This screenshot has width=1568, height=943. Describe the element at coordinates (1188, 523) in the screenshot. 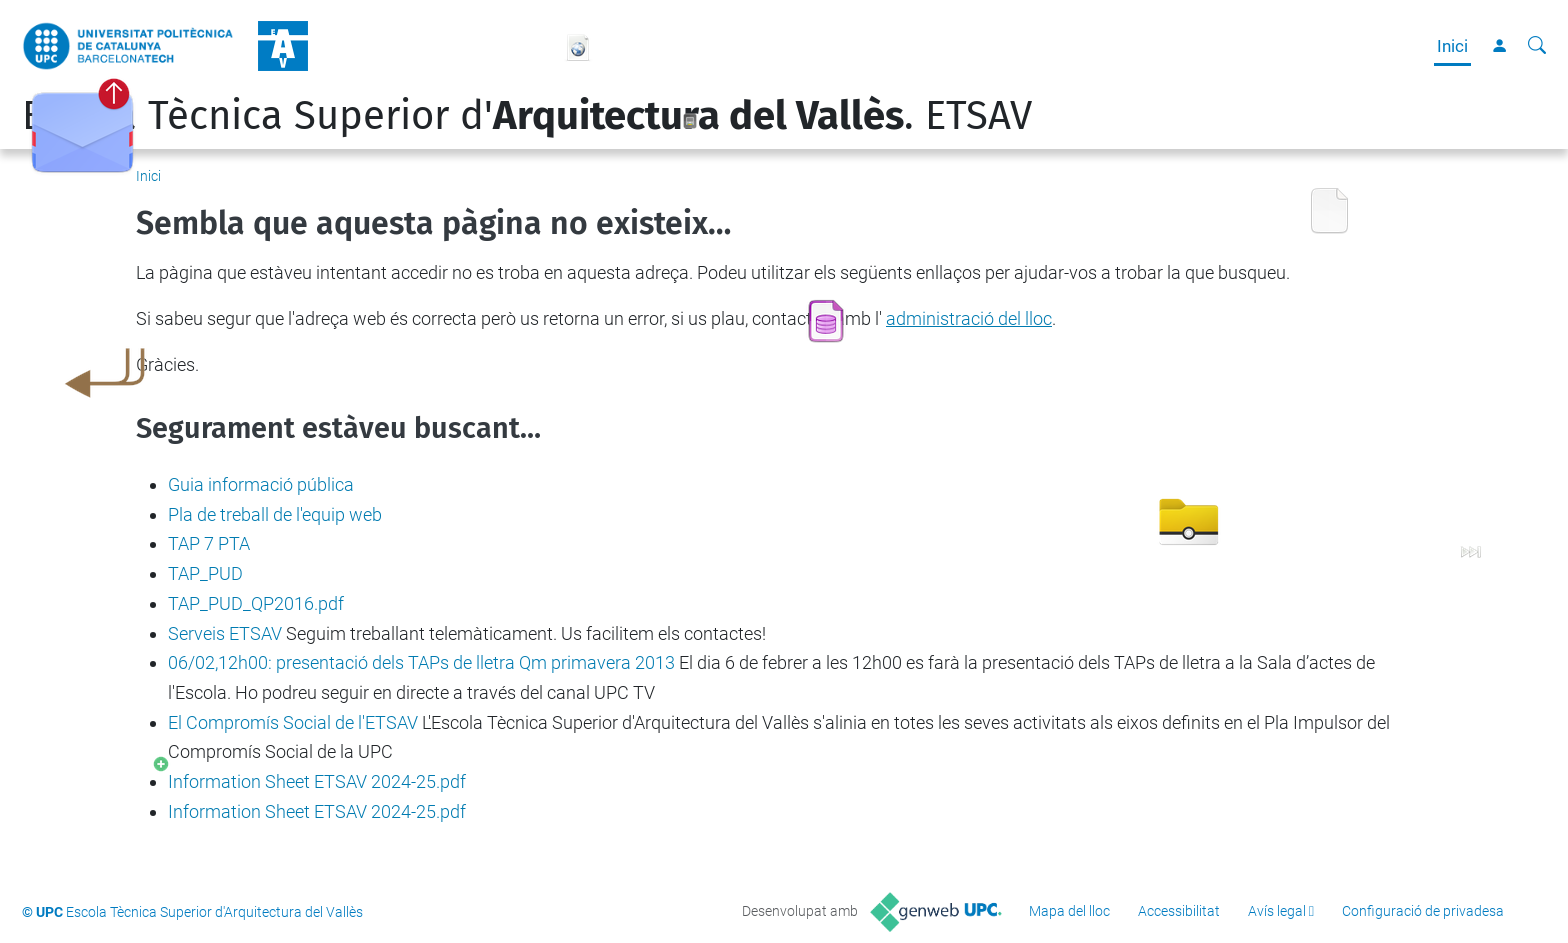

I see `open folder containing Pokémon-related files` at that location.